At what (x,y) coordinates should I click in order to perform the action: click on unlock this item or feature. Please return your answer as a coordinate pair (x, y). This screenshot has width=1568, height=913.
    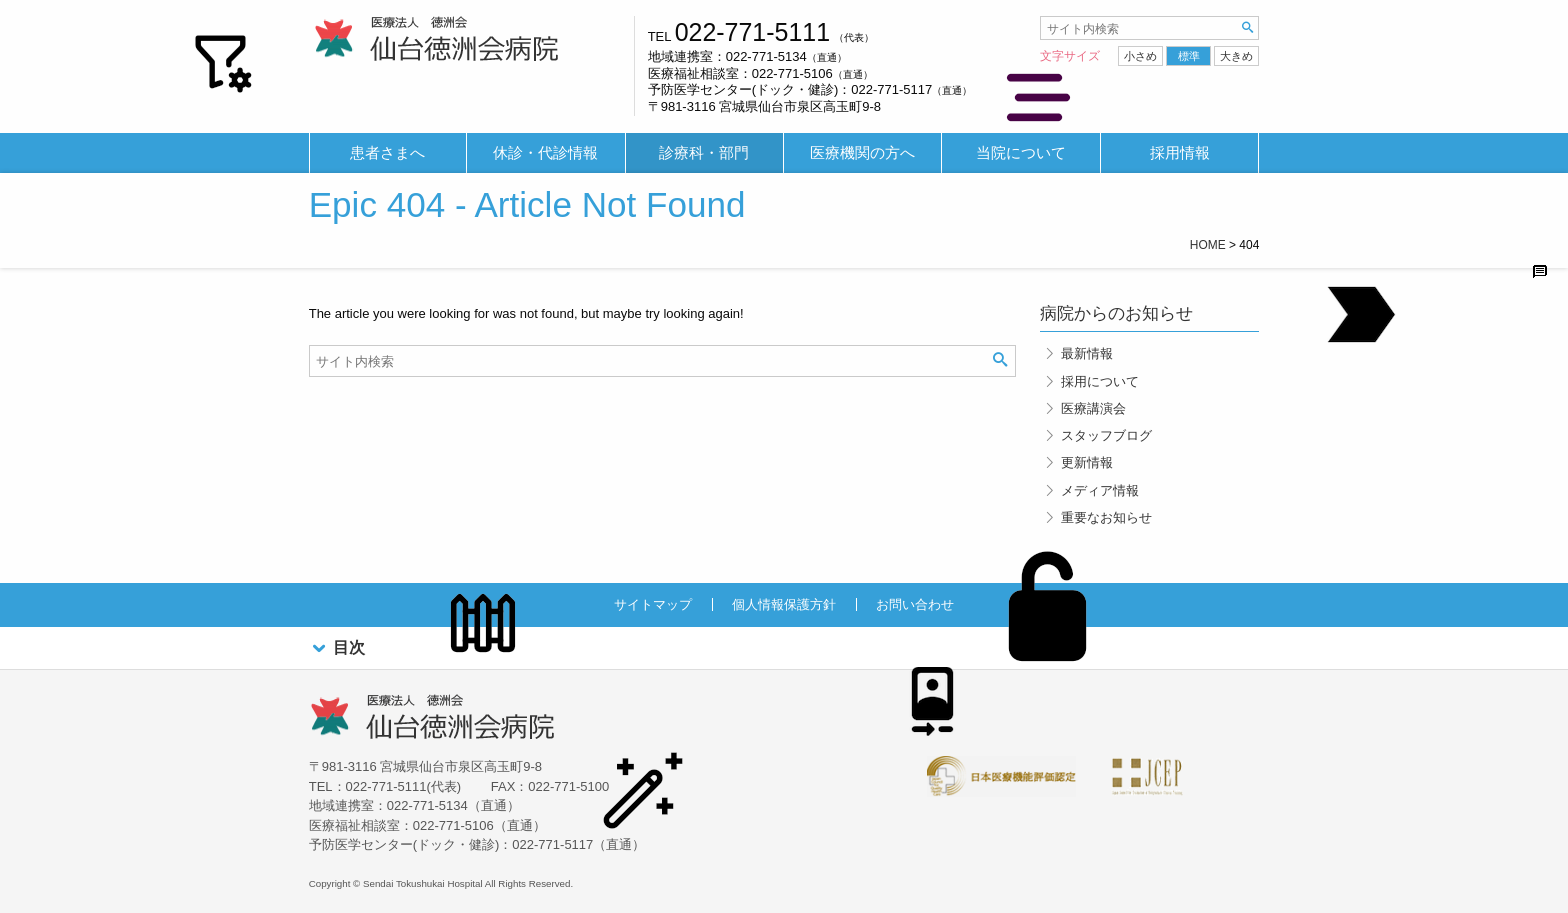
    Looking at the image, I should click on (1047, 609).